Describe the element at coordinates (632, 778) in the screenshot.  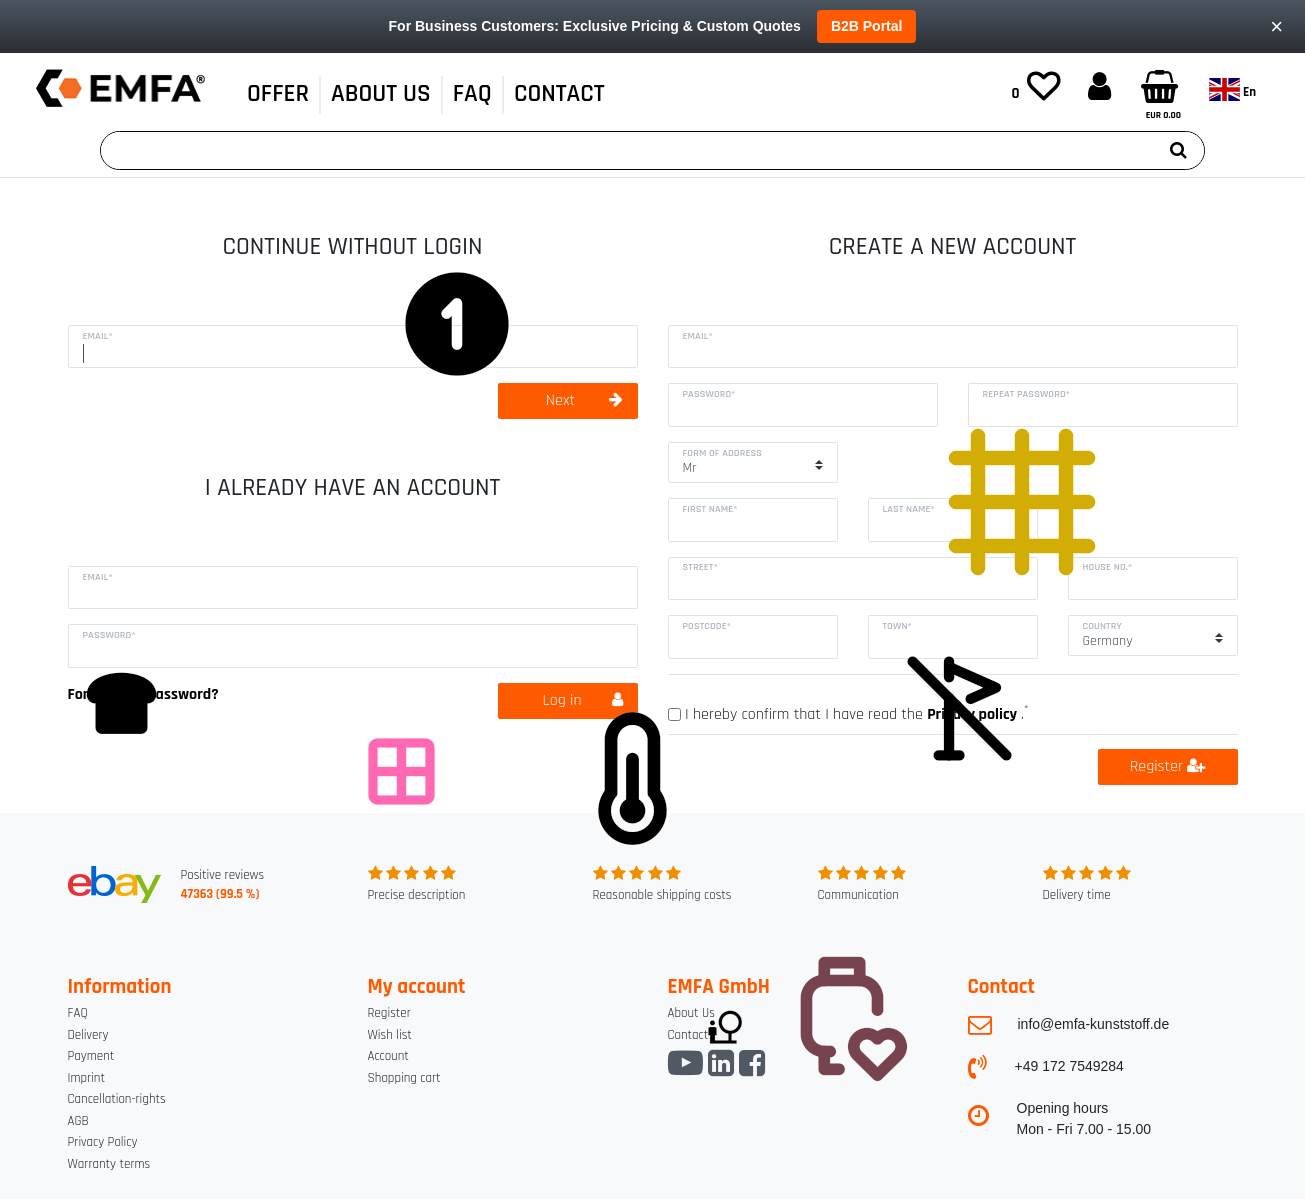
I see `view current temperature reading` at that location.